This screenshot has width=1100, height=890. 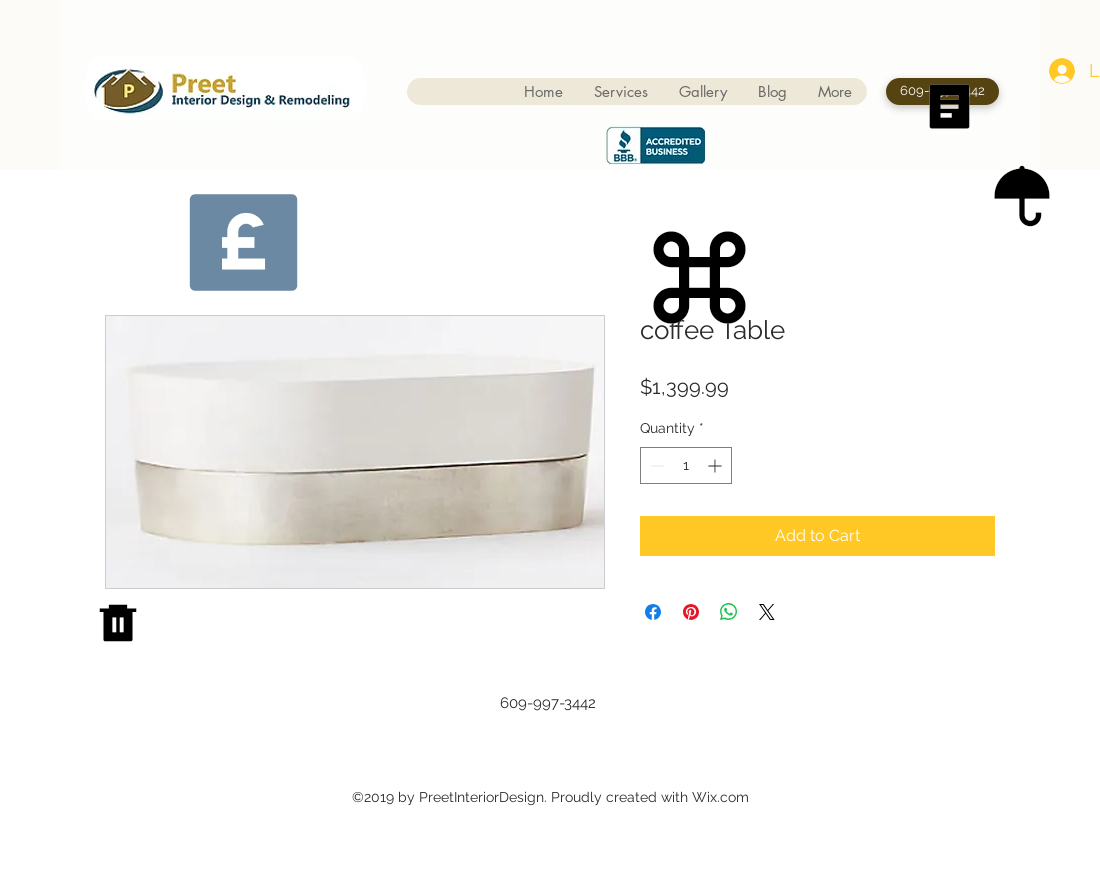 I want to click on view weather protection or rain forecast, so click(x=1022, y=196).